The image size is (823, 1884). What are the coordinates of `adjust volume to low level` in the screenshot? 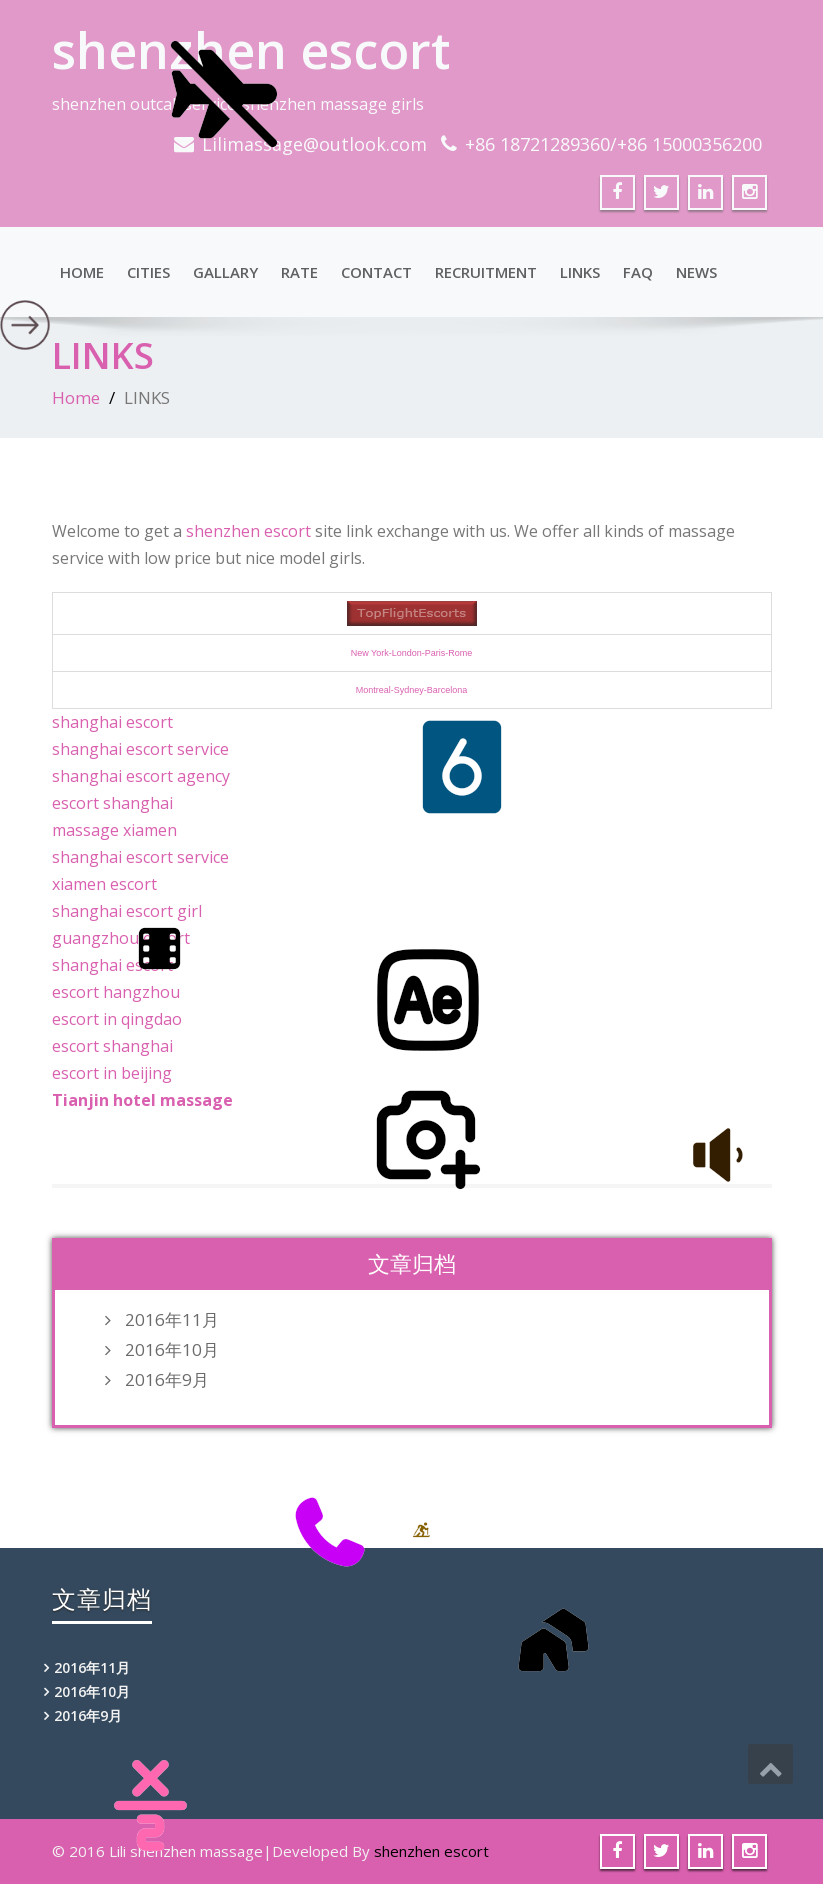 It's located at (722, 1155).